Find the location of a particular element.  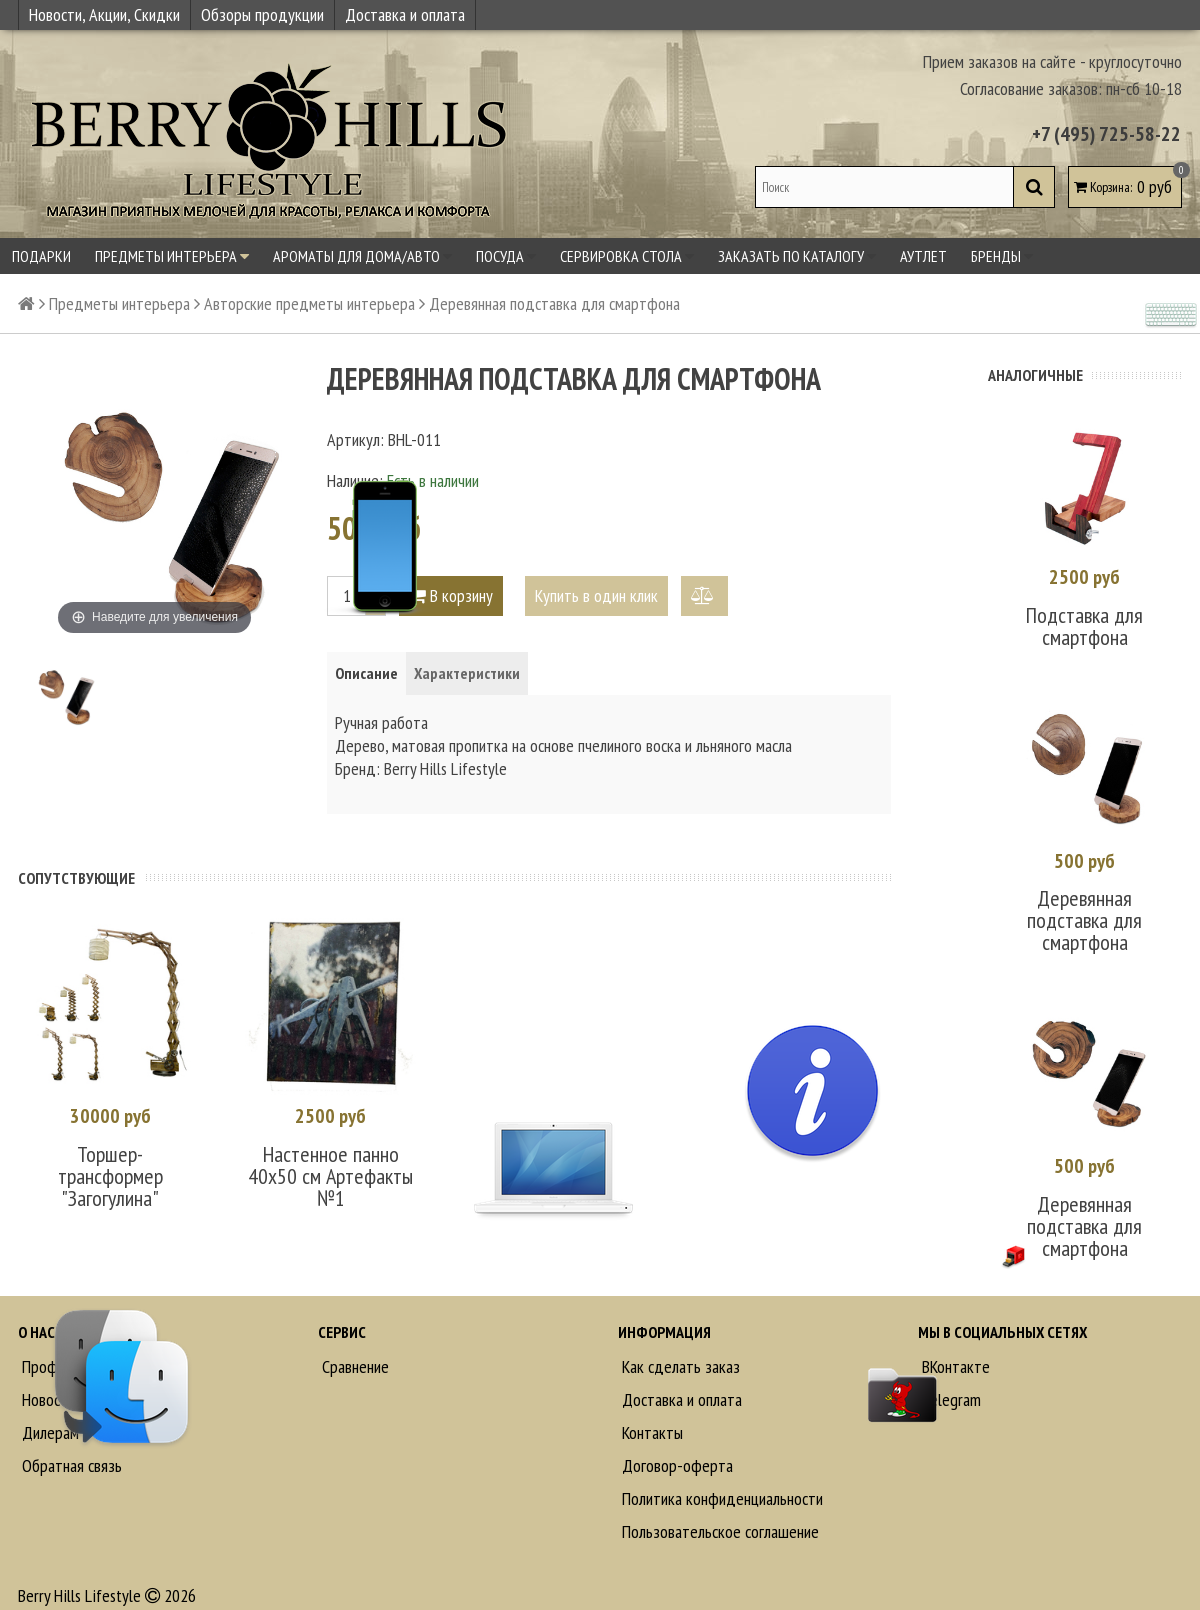

bluetooth keyboard connected successfully is located at coordinates (1171, 315).